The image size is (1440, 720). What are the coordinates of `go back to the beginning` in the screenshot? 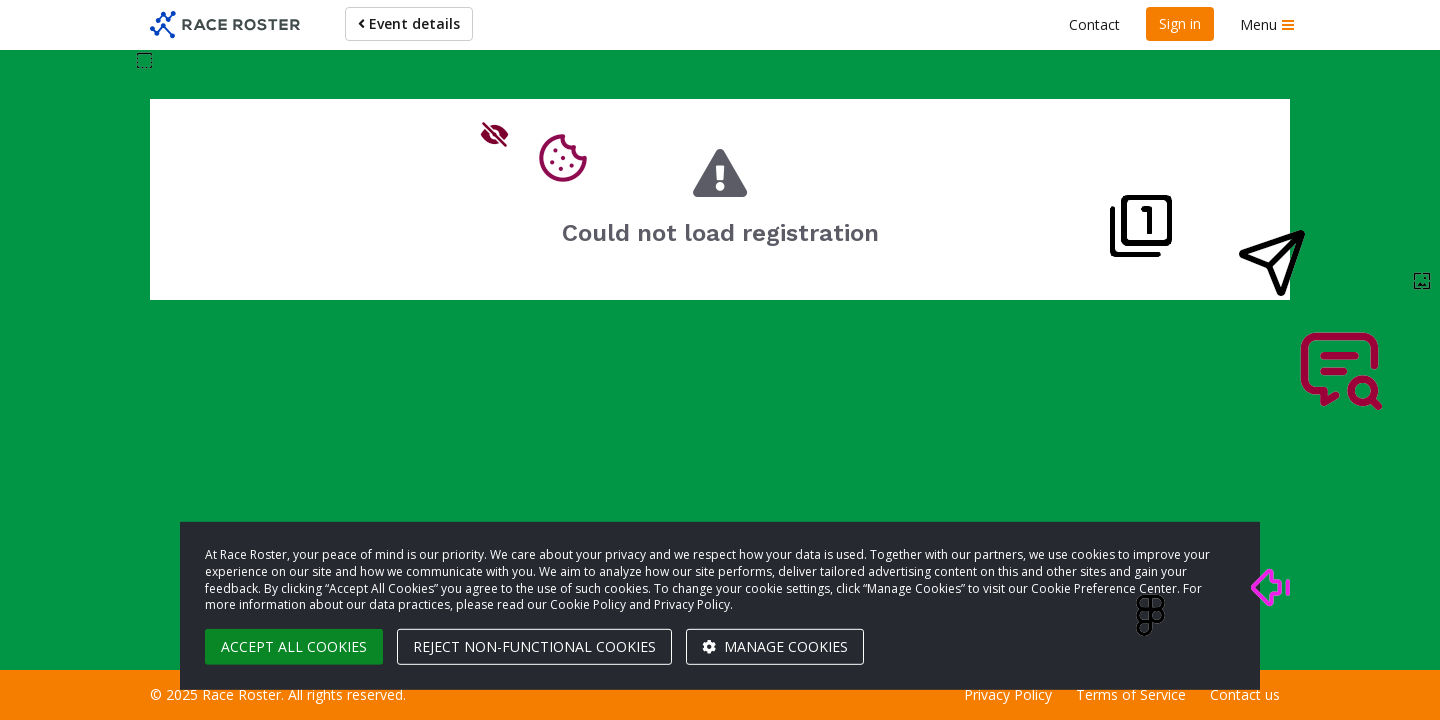 It's located at (1271, 587).